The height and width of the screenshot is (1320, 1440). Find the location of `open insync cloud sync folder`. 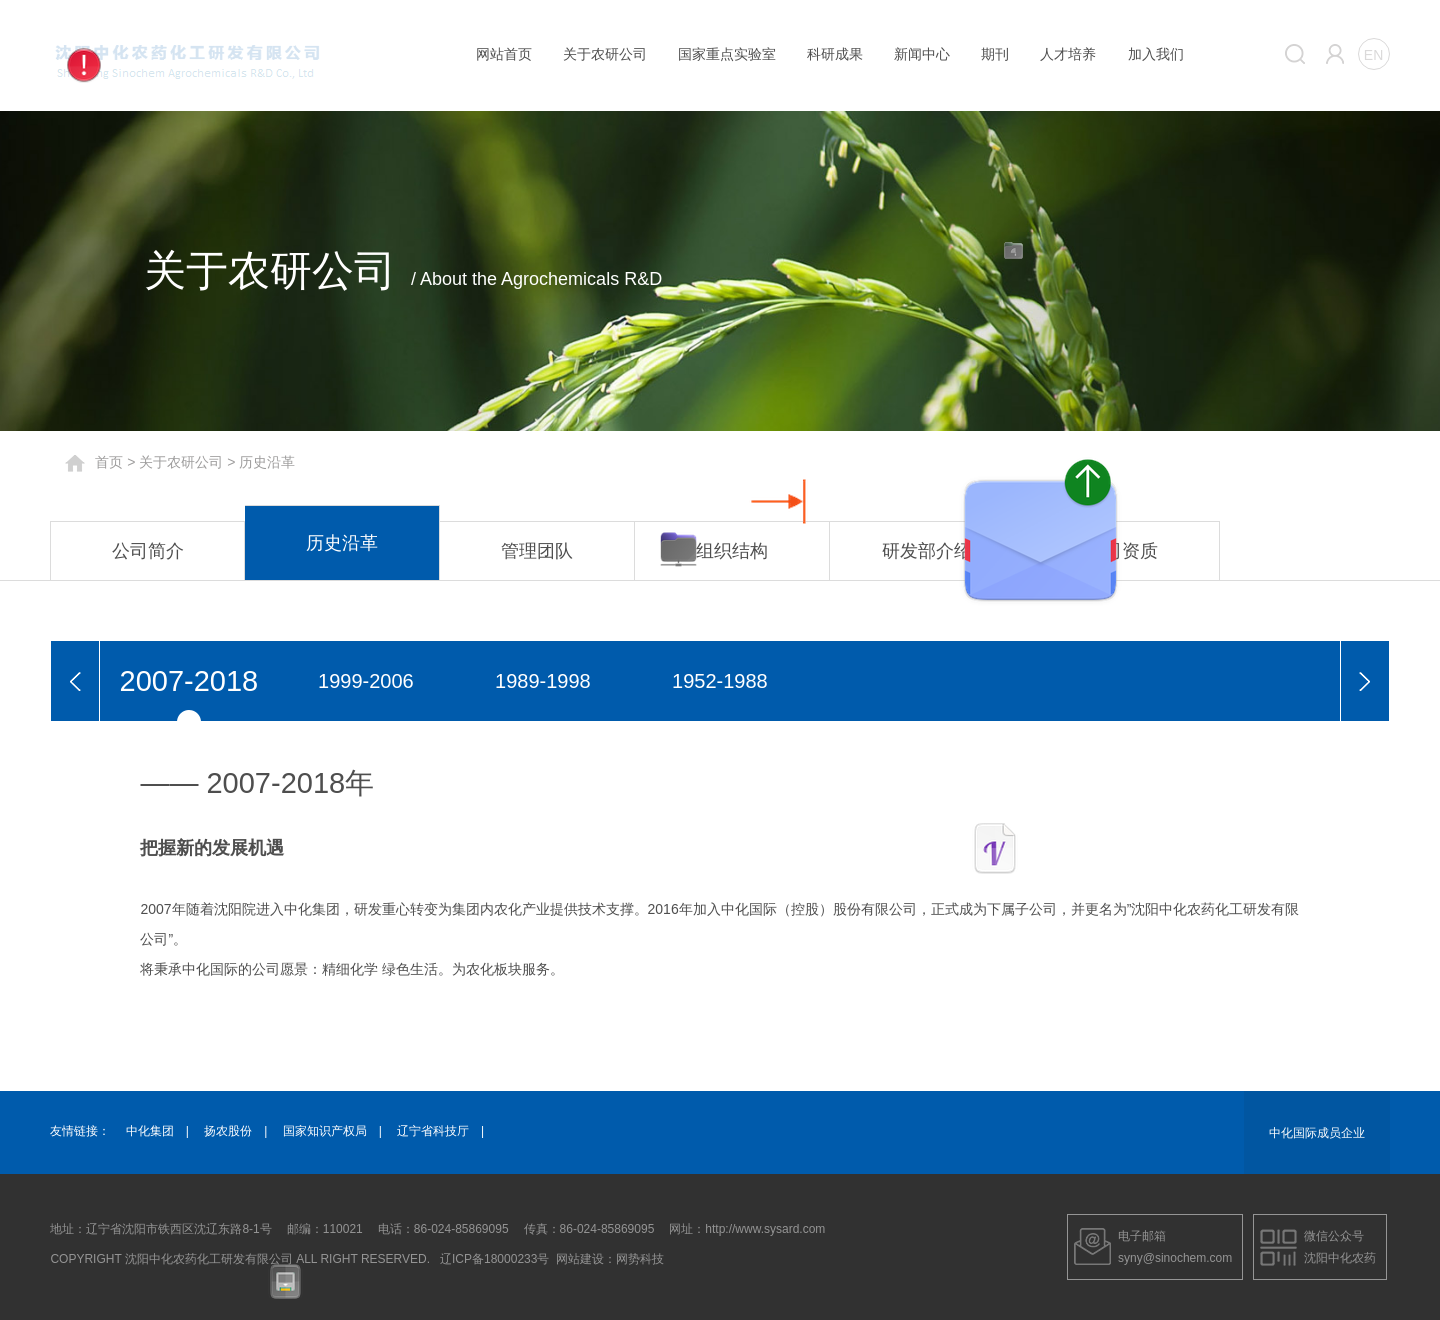

open insync cloud sync folder is located at coordinates (1013, 250).